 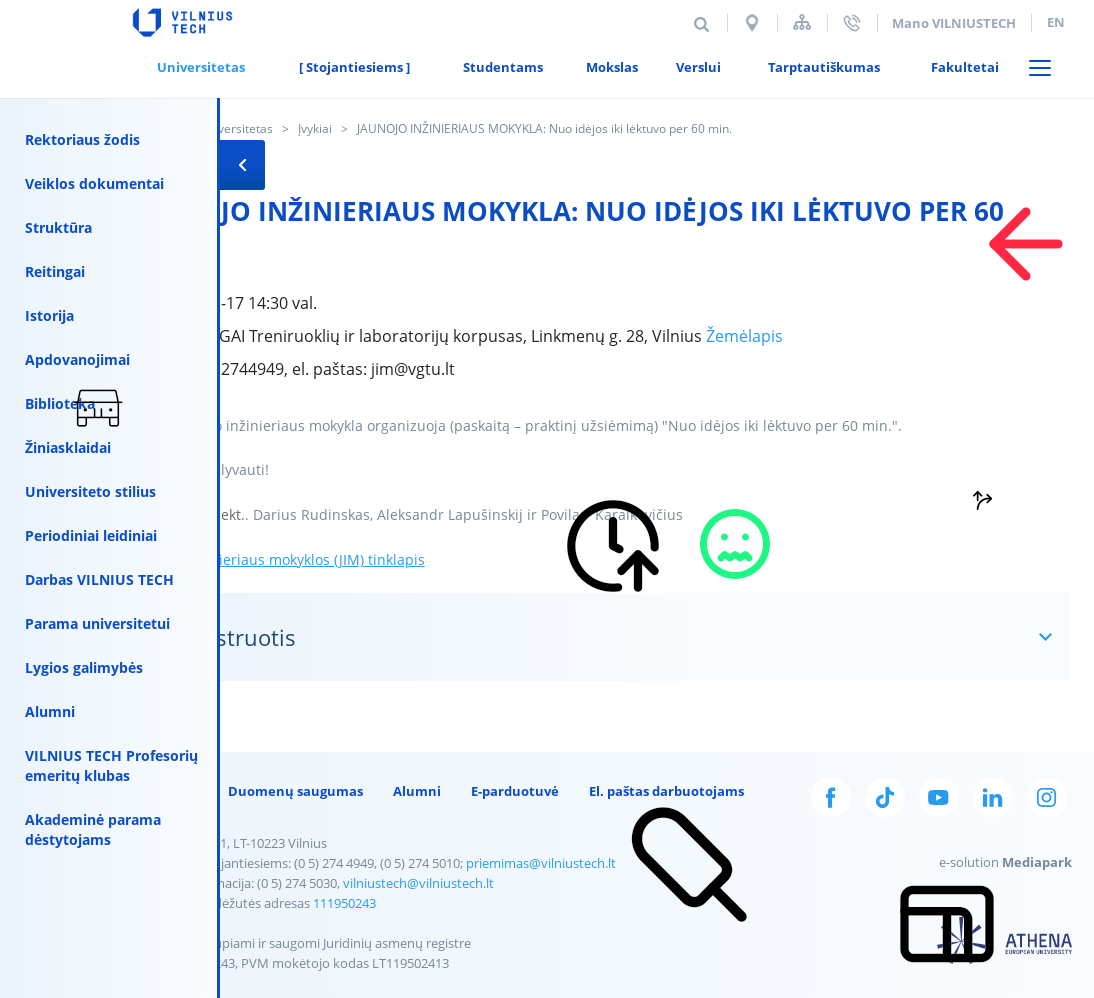 What do you see at coordinates (689, 864) in the screenshot?
I see `access frozen treats or dessert options` at bounding box center [689, 864].